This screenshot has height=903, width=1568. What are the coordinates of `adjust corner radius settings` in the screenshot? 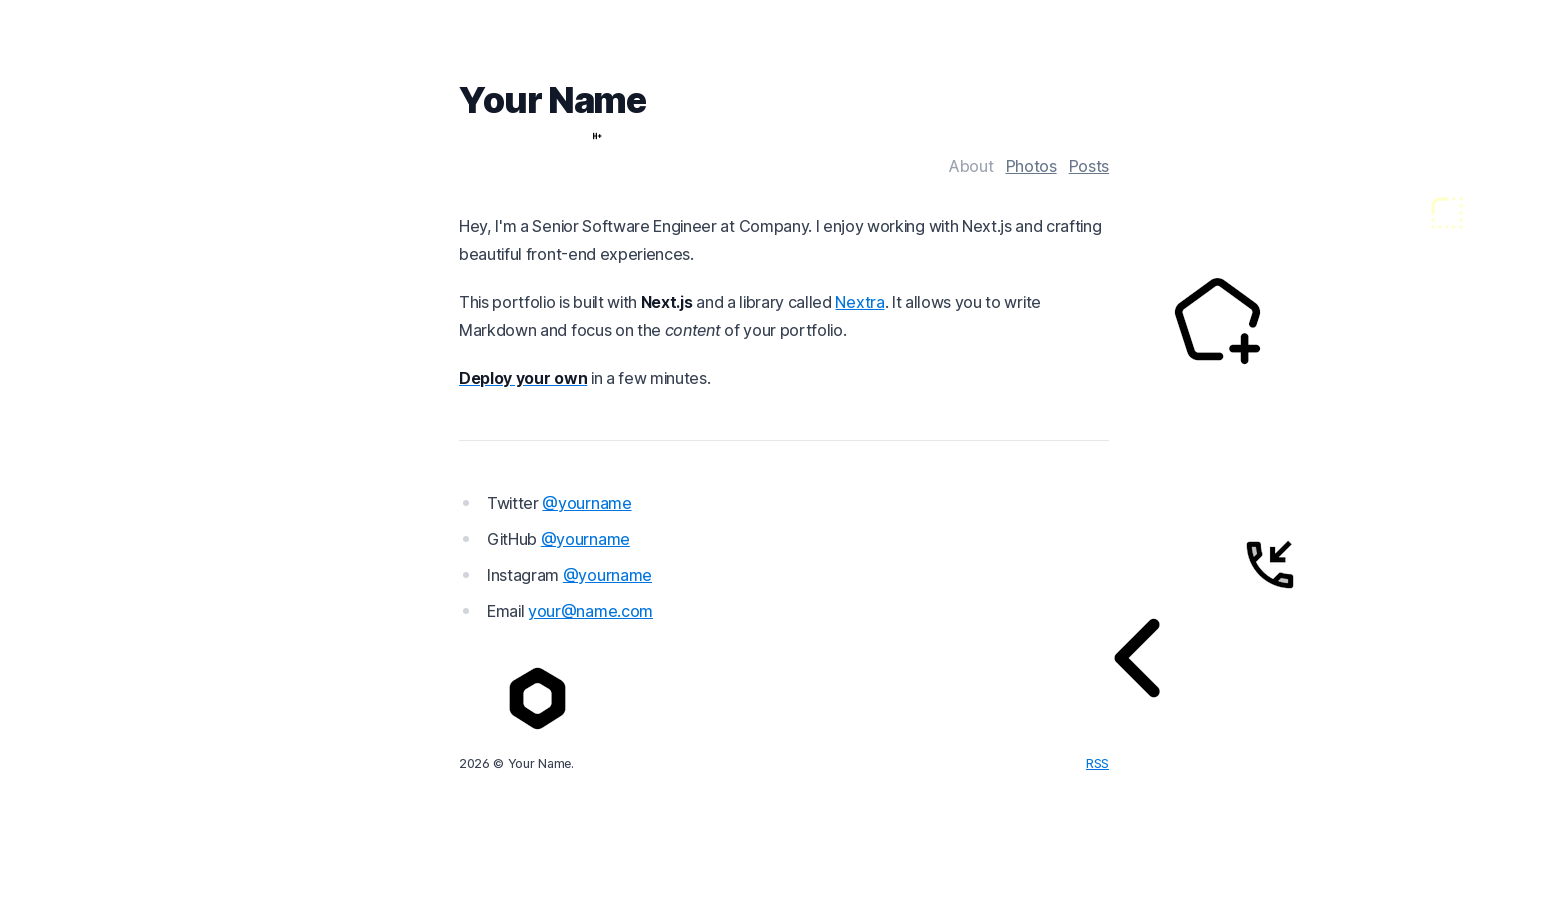 It's located at (1447, 213).